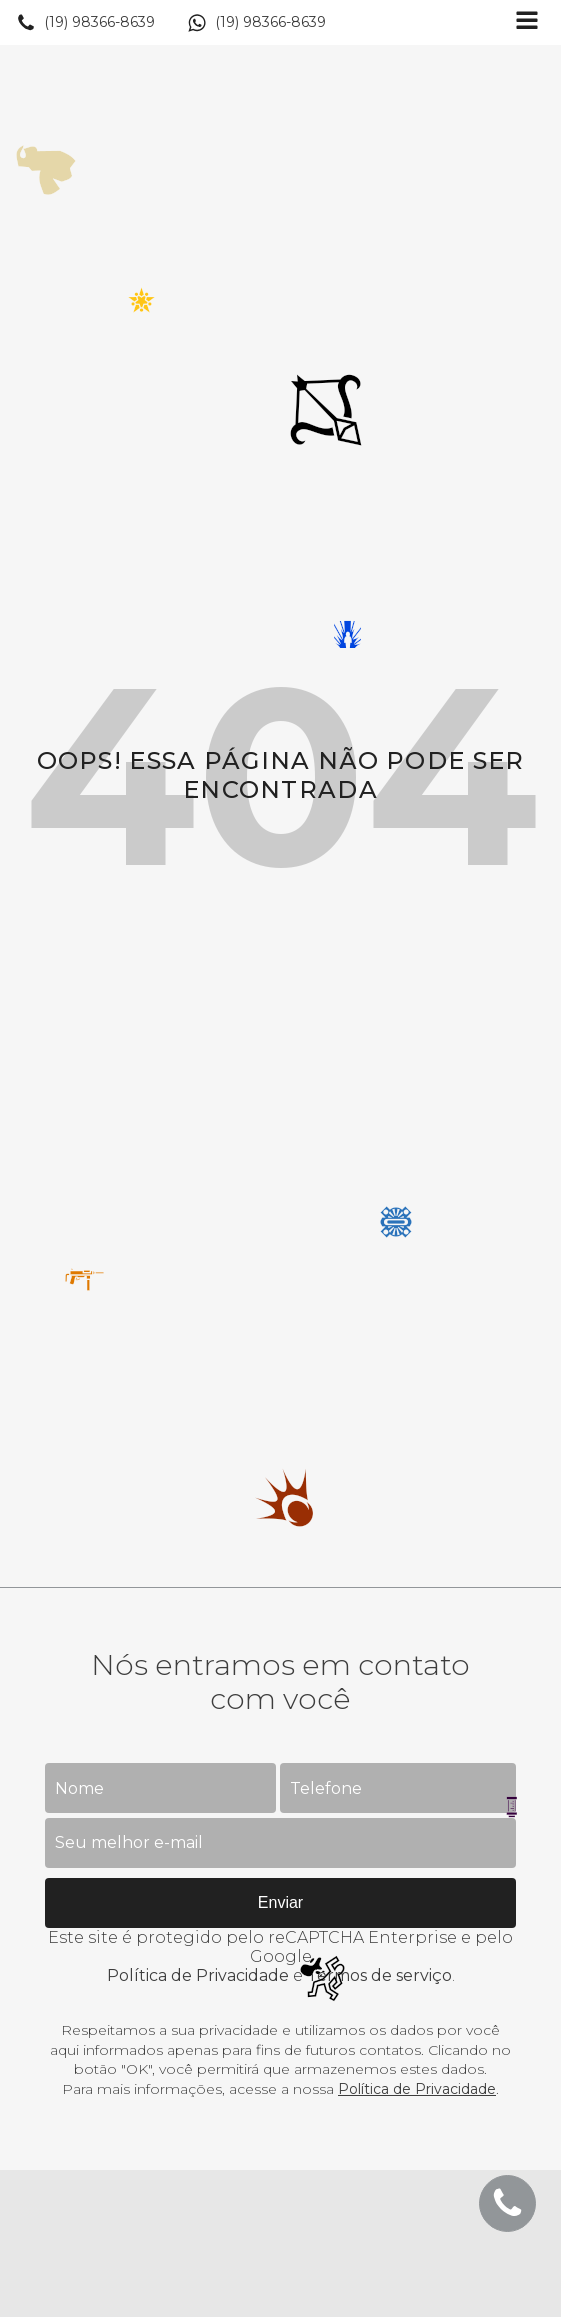  What do you see at coordinates (84, 1279) in the screenshot?
I see `select the grease gun weapon` at bounding box center [84, 1279].